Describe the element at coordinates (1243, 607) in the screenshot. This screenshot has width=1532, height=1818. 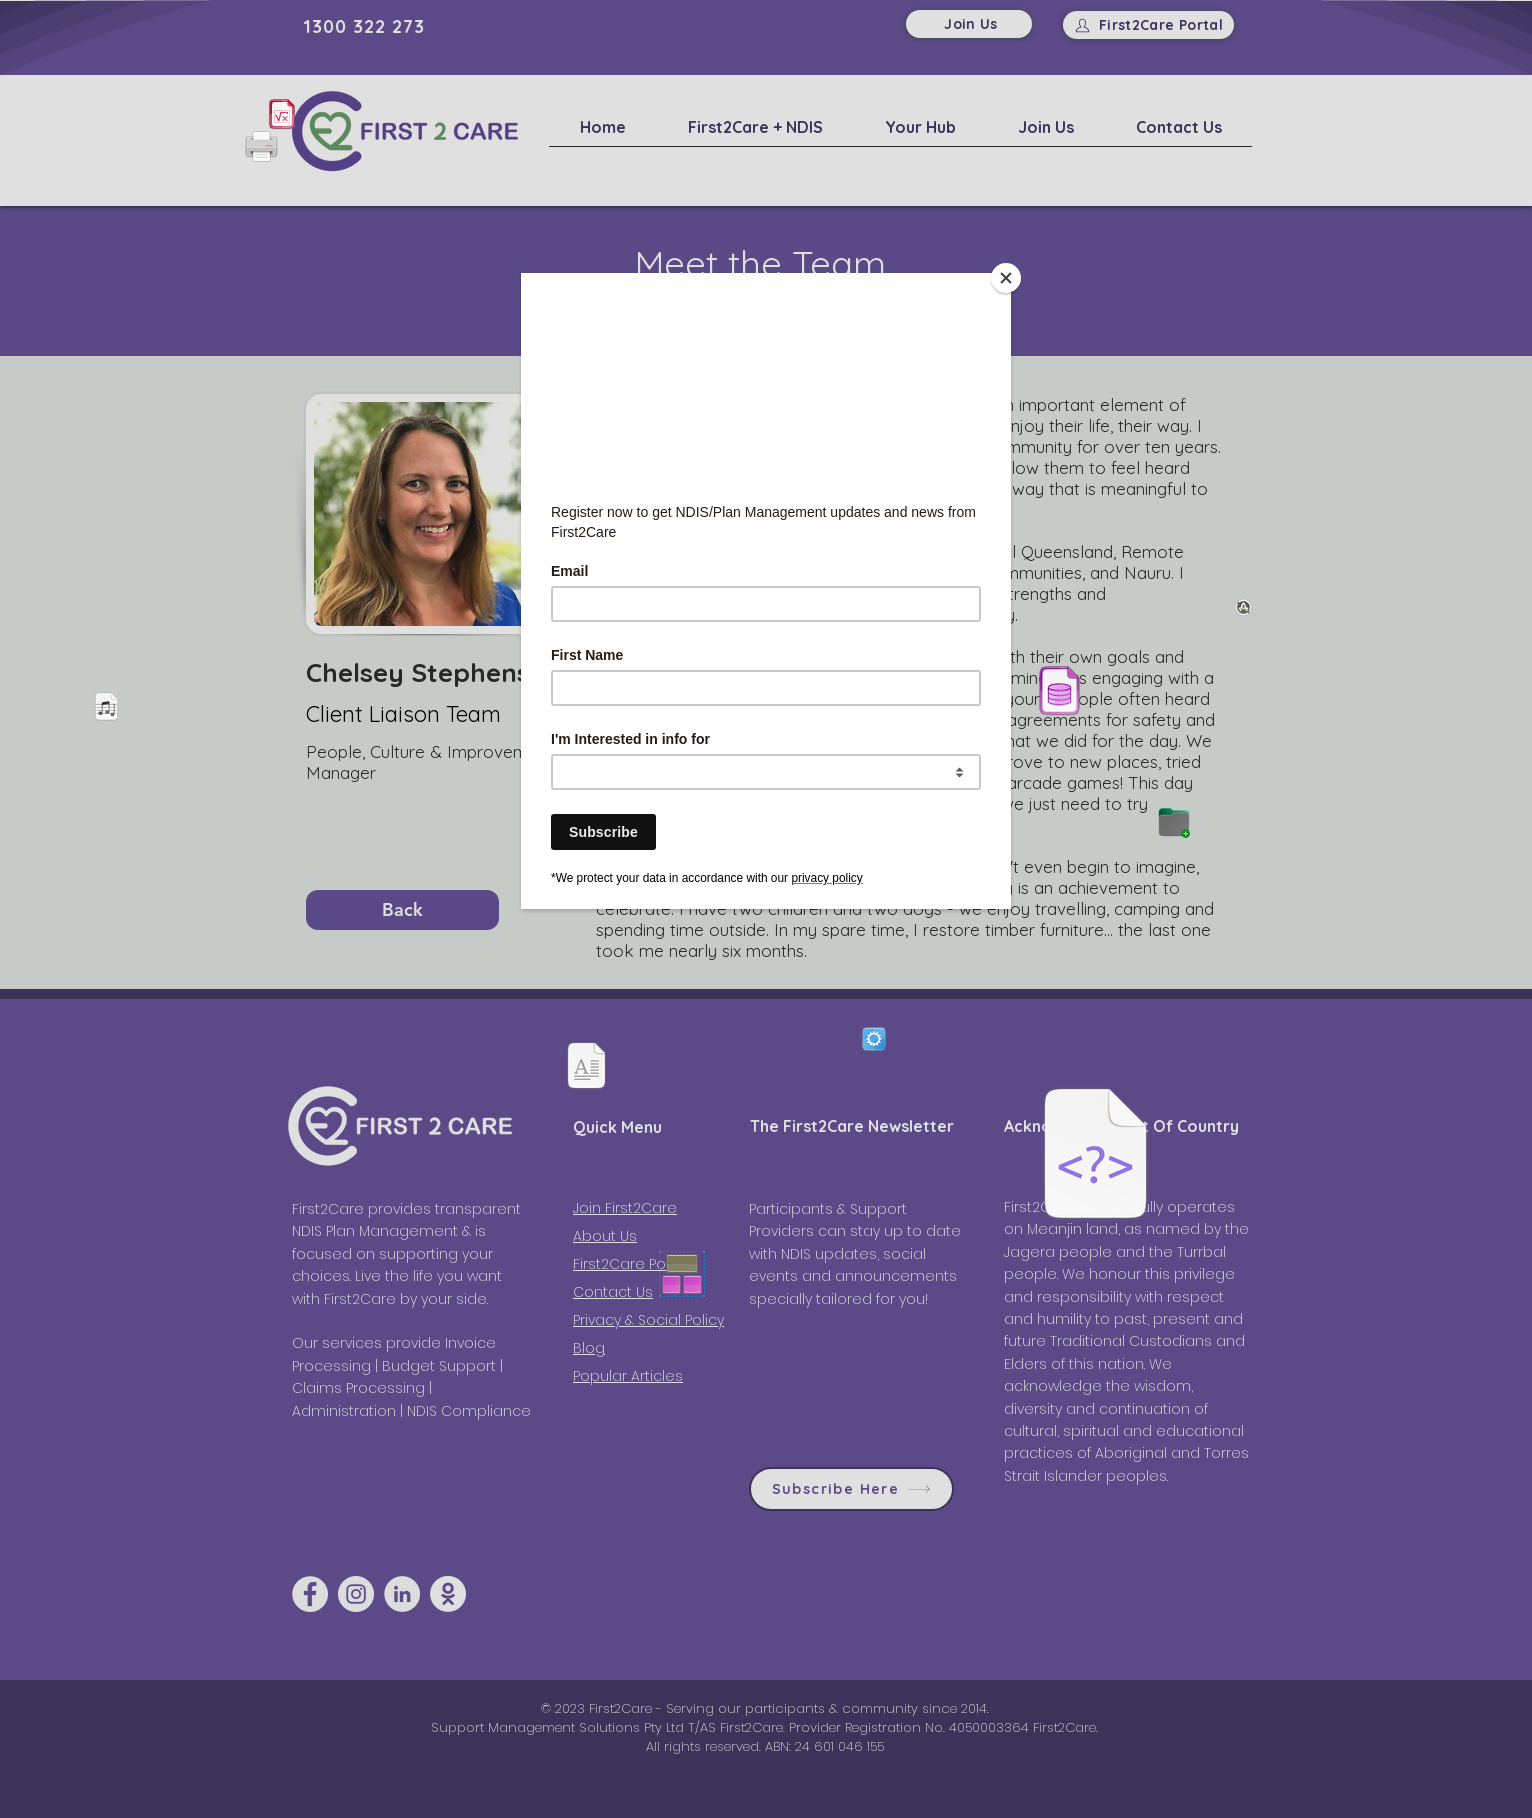
I see `check for available software updates` at that location.